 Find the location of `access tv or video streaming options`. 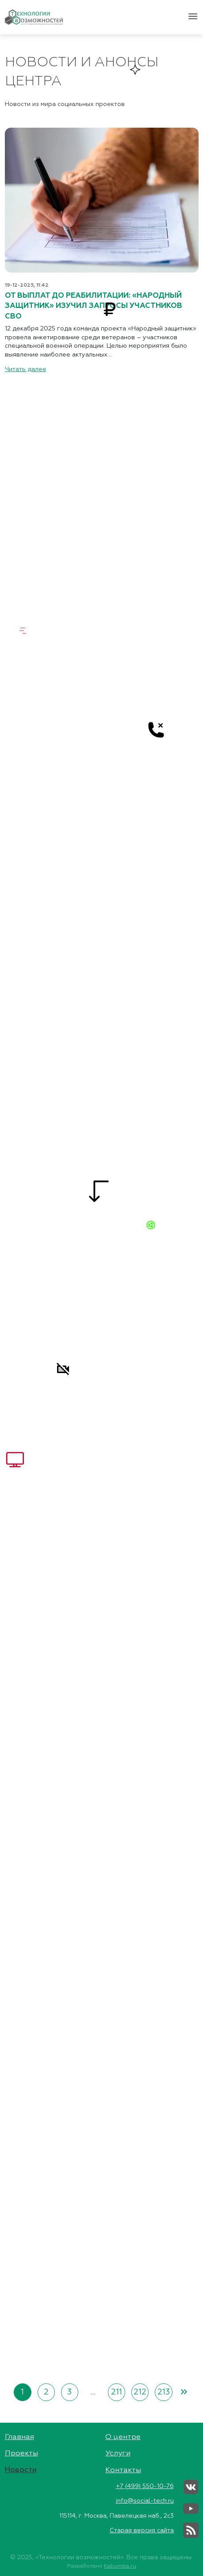

access tv or video streaming options is located at coordinates (15, 1460).